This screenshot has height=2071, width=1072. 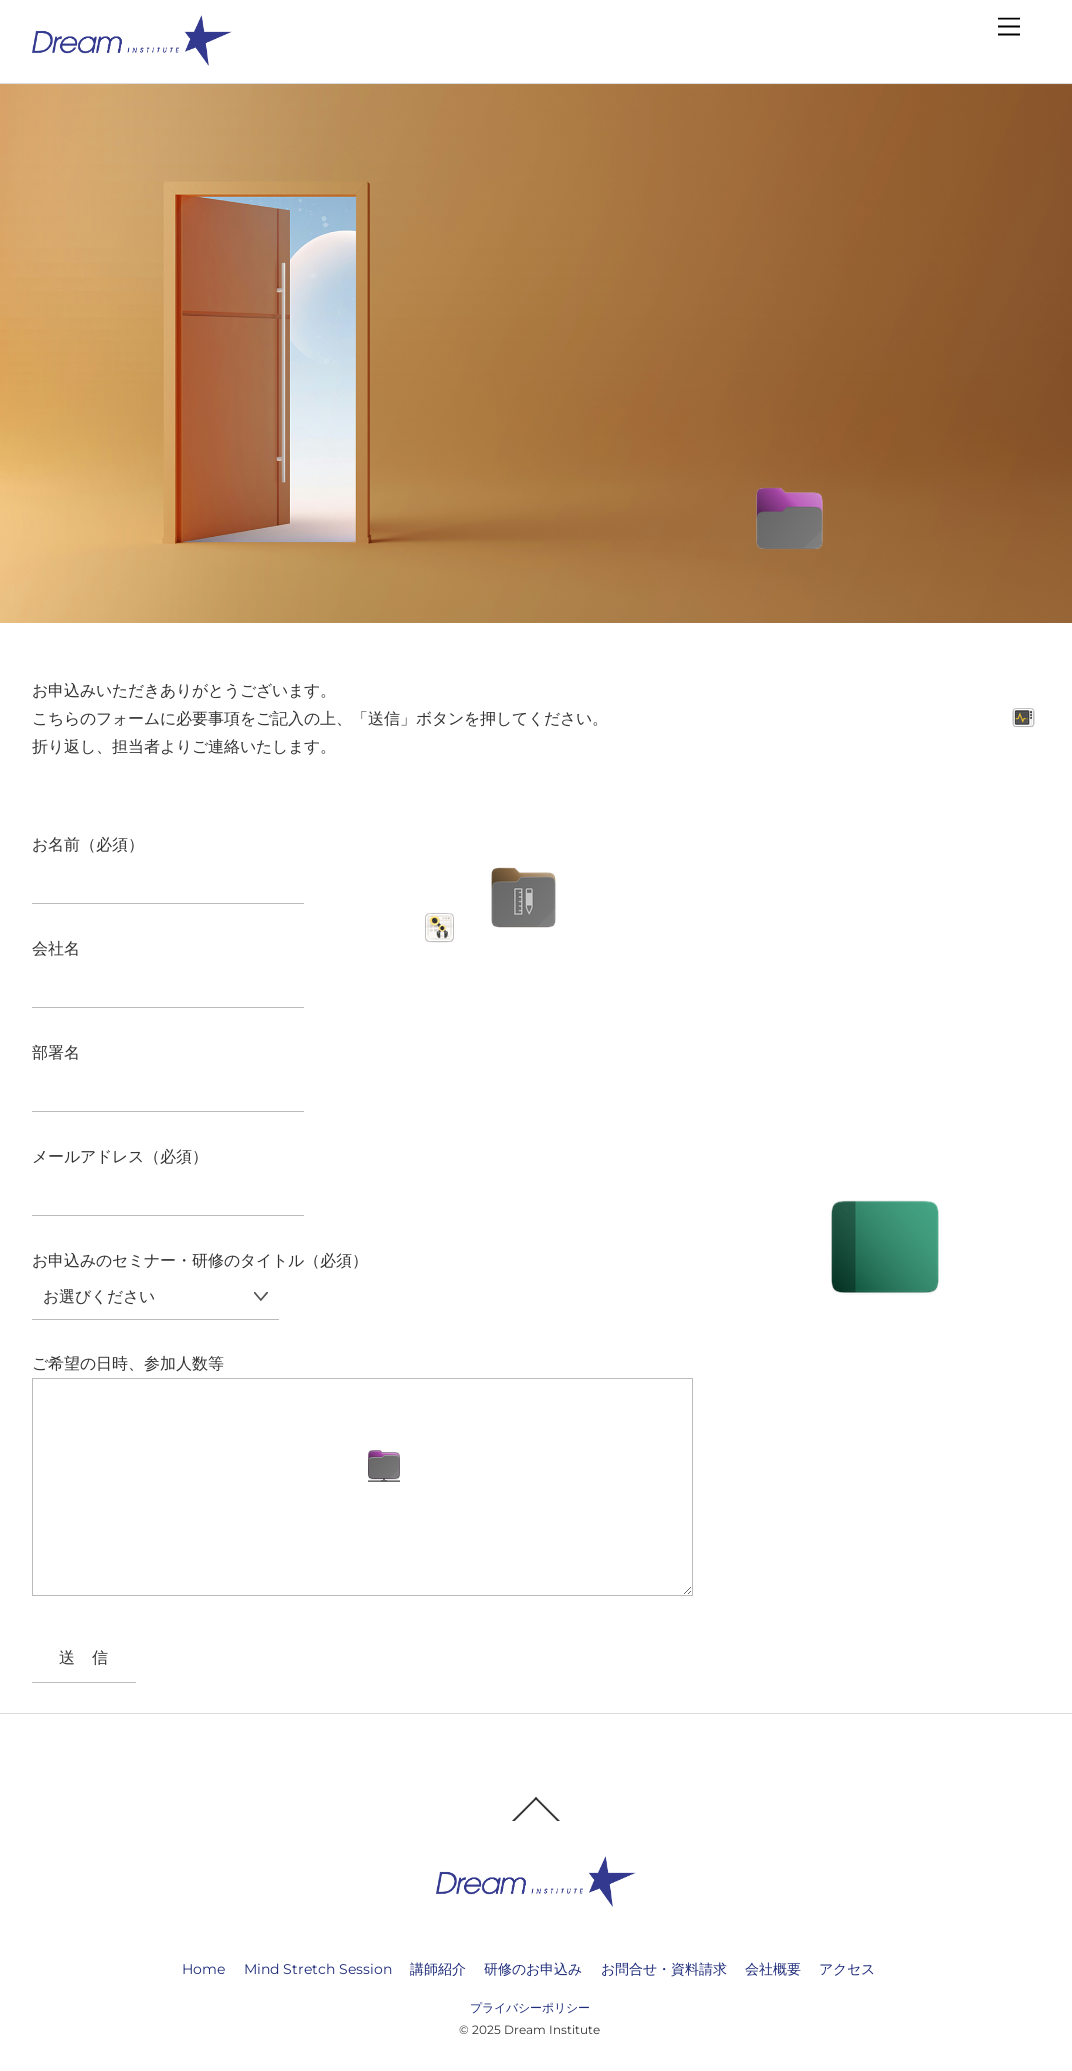 I want to click on open gnome builder development environment, so click(x=439, y=927).